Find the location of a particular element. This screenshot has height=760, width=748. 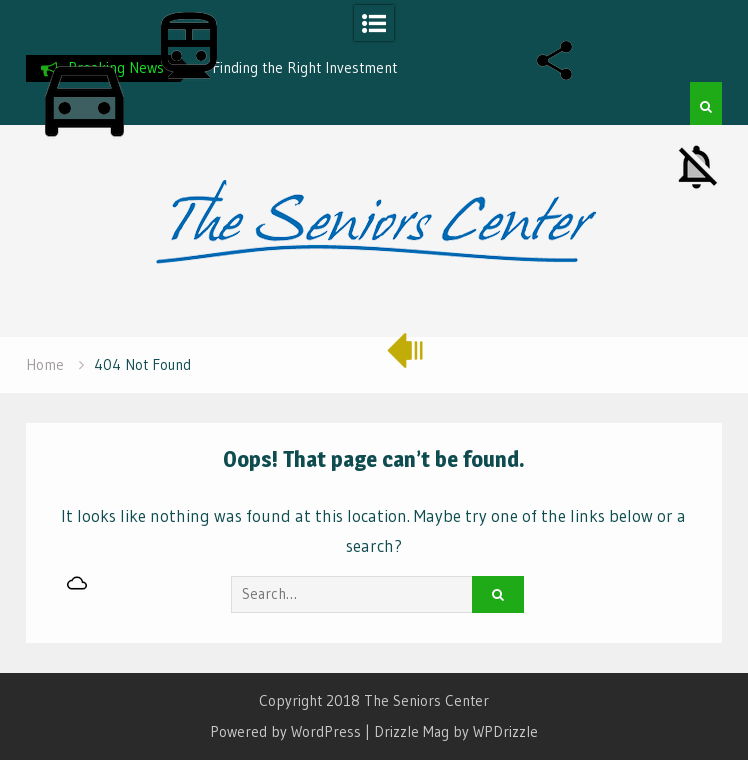

get public transit directions is located at coordinates (189, 47).